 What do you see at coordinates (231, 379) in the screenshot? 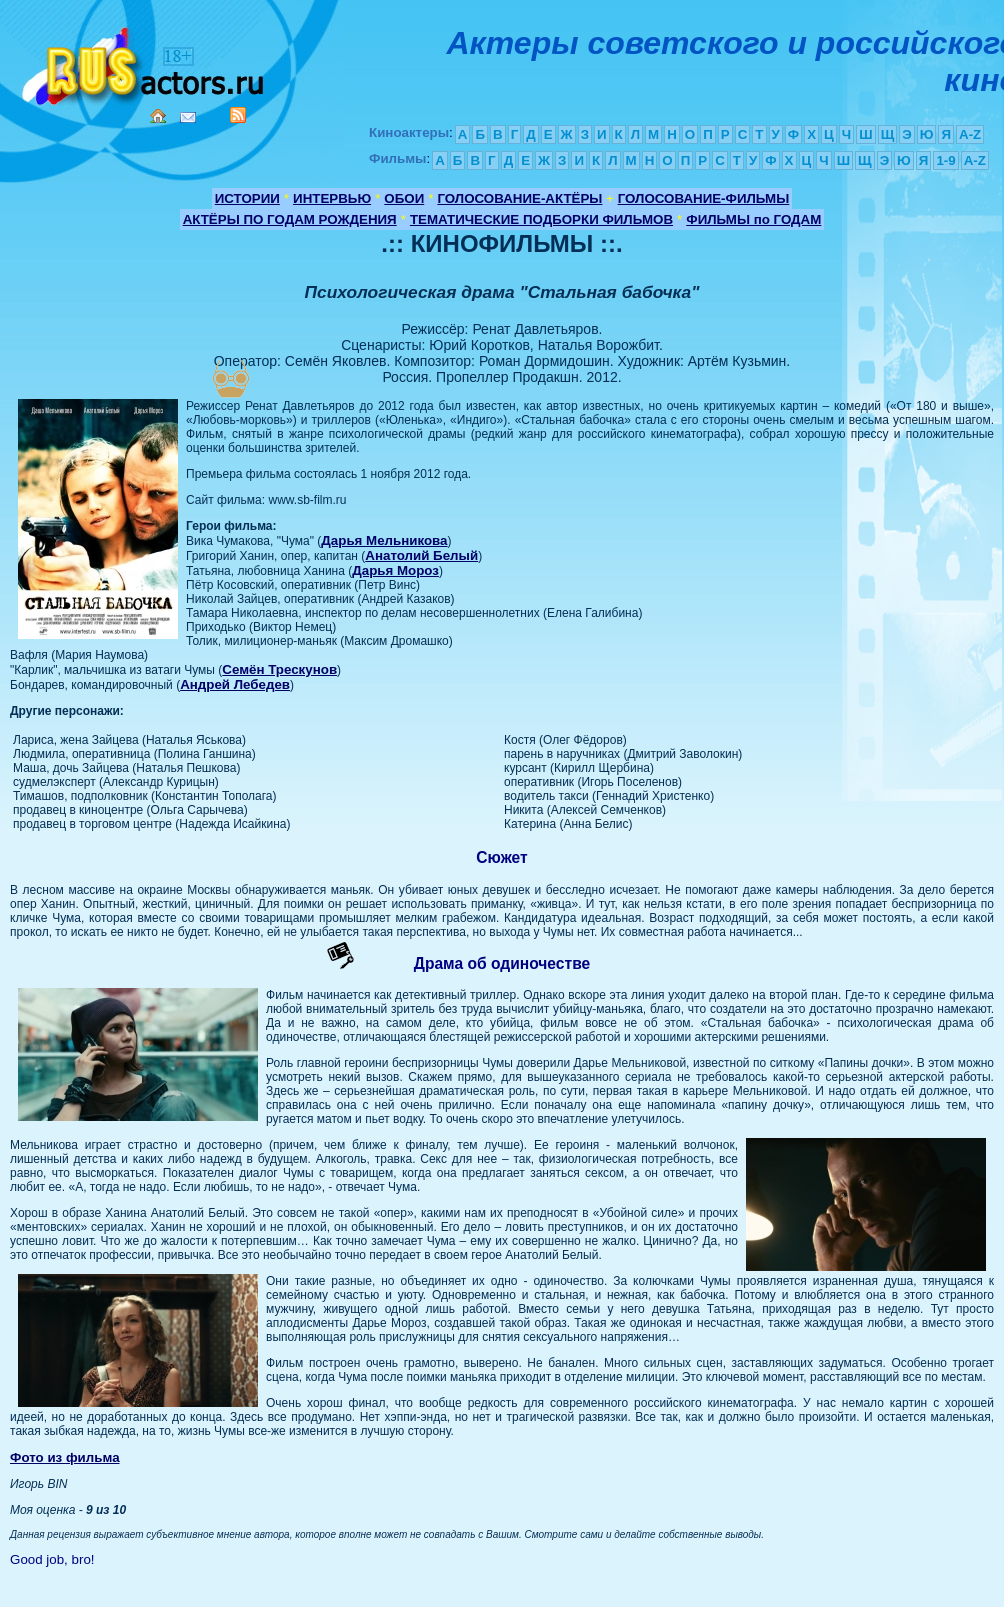
I see `access medical or healthcare services` at bounding box center [231, 379].